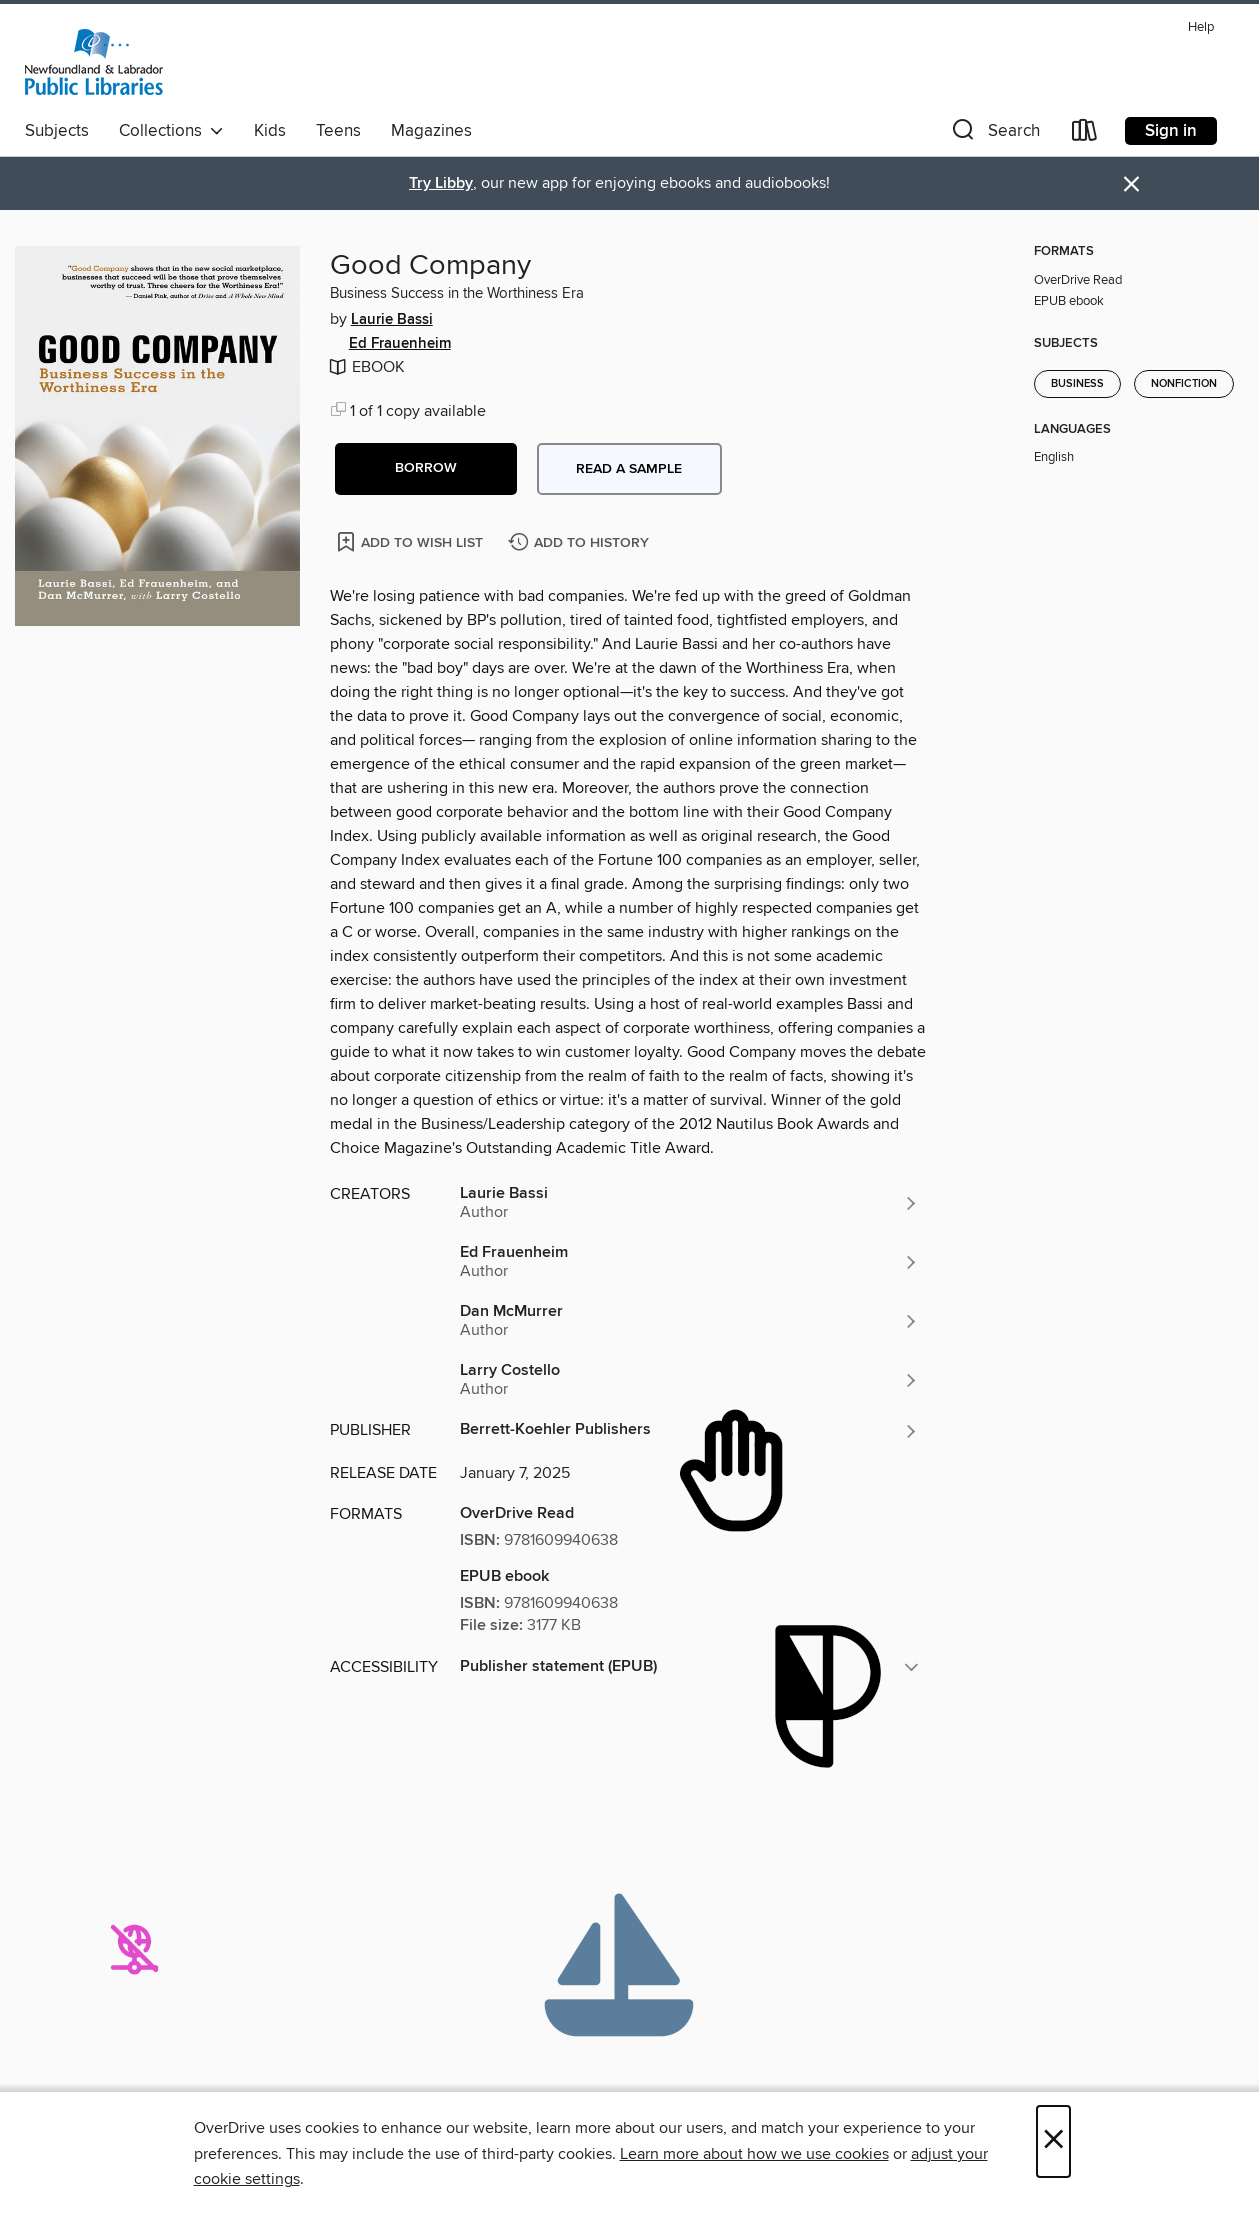  Describe the element at coordinates (619, 1962) in the screenshot. I see `navigate to sailing or boating features` at that location.